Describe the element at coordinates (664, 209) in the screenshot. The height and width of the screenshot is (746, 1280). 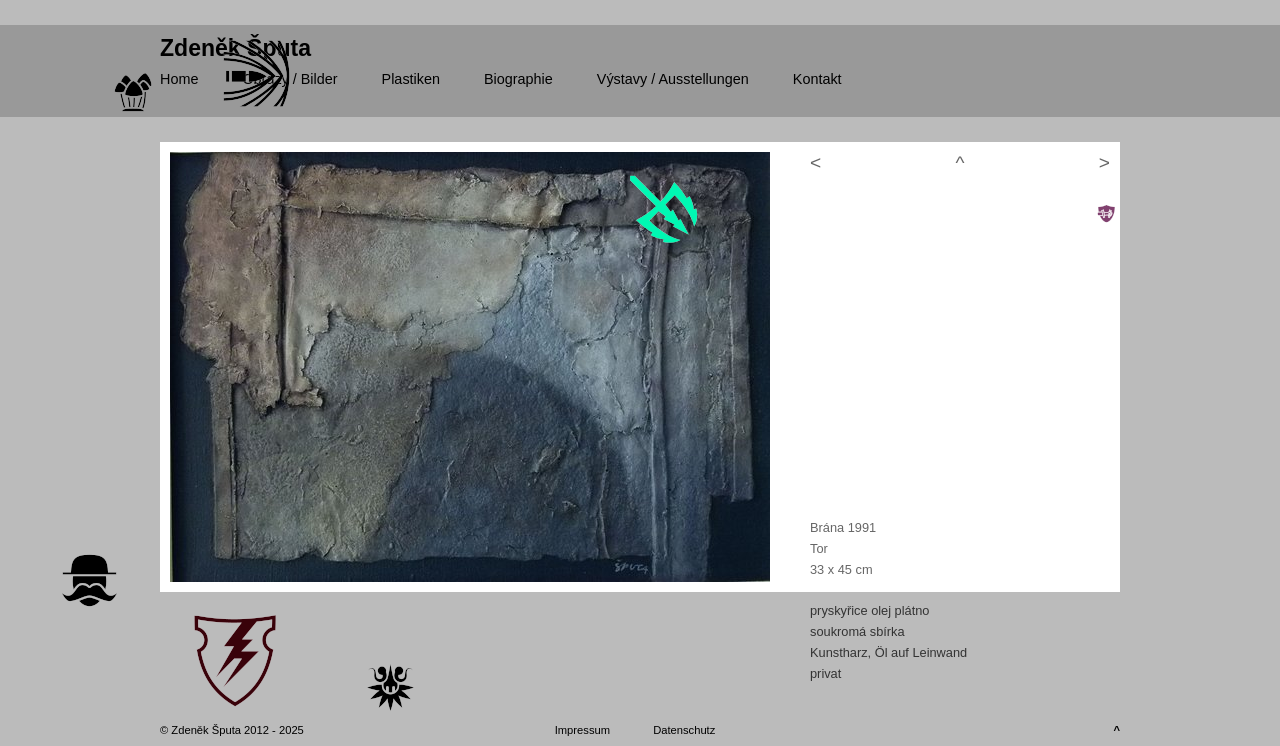
I see `select harpoon or trident weapon` at that location.